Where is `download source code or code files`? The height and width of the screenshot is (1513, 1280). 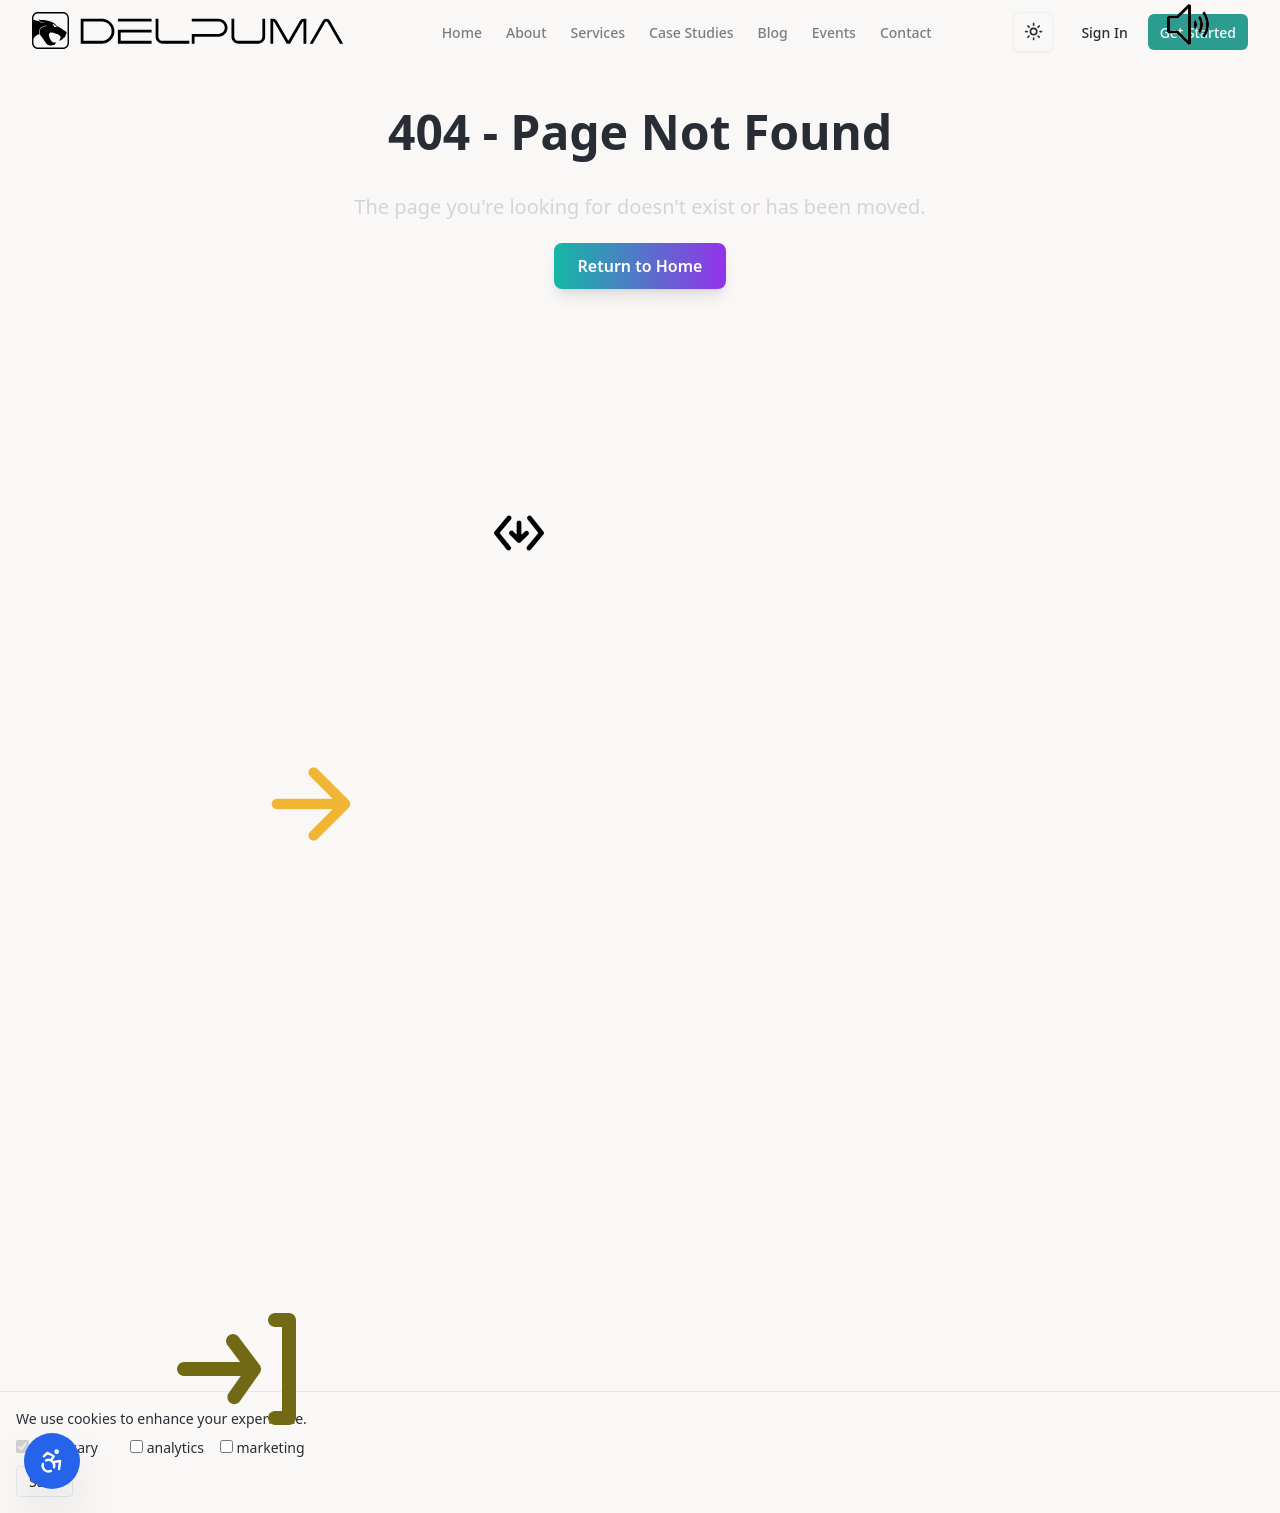 download source code or code files is located at coordinates (519, 533).